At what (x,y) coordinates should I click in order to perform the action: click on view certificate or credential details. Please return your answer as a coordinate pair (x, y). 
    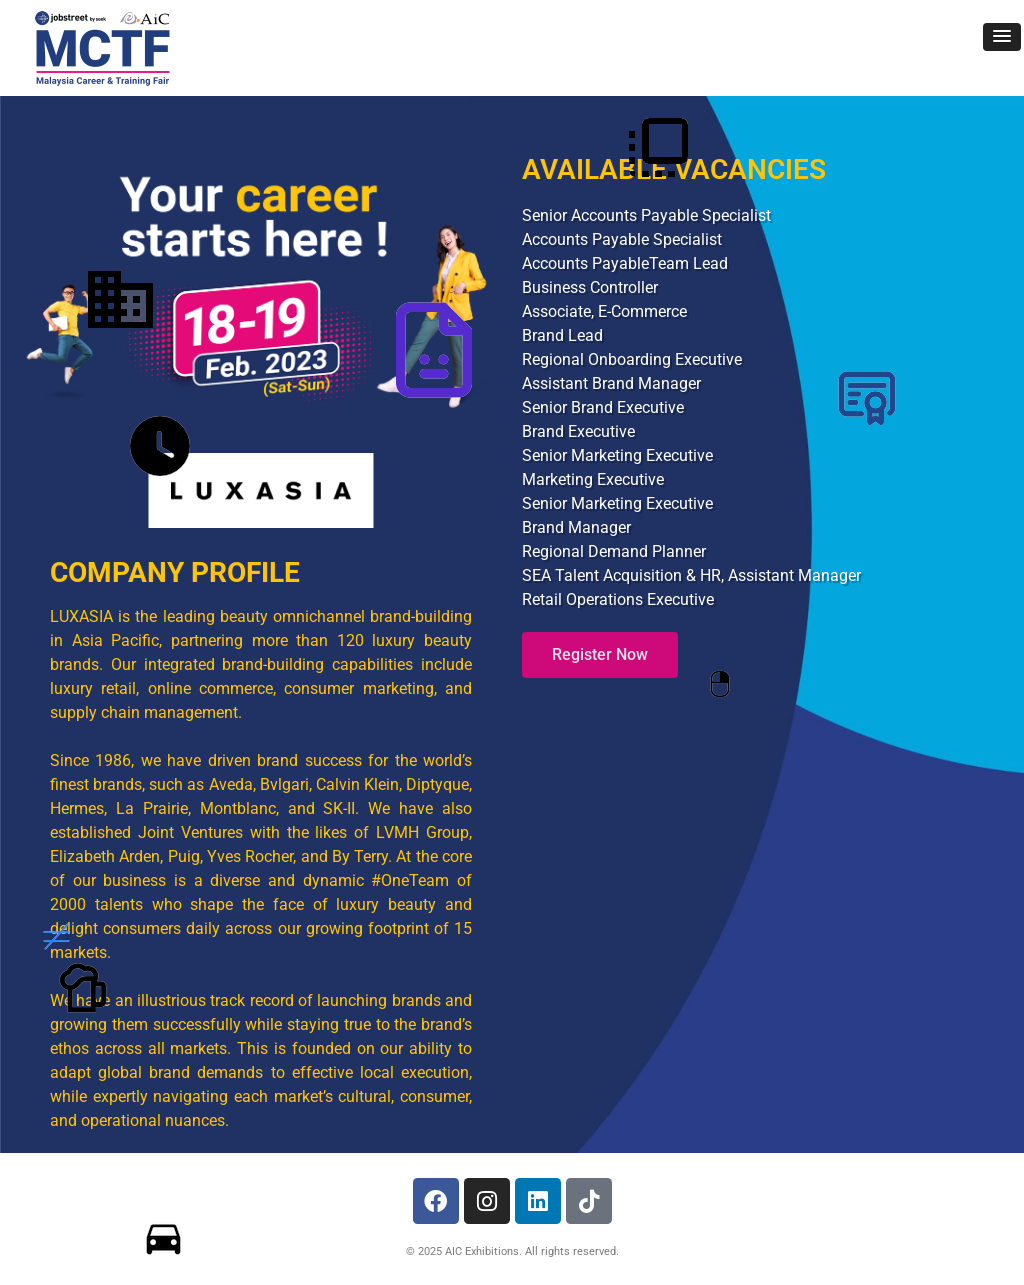
    Looking at the image, I should click on (867, 394).